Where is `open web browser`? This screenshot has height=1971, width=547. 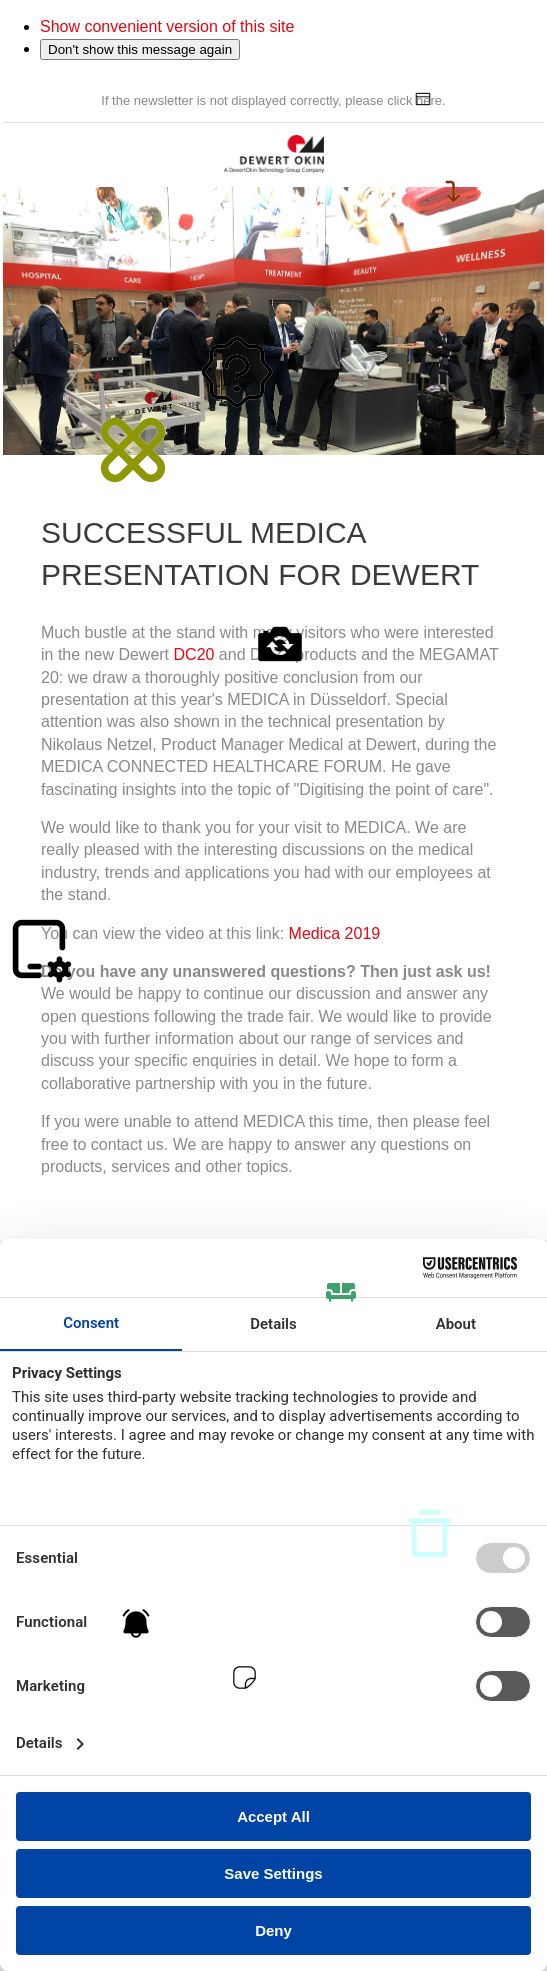 open web browser is located at coordinates (423, 99).